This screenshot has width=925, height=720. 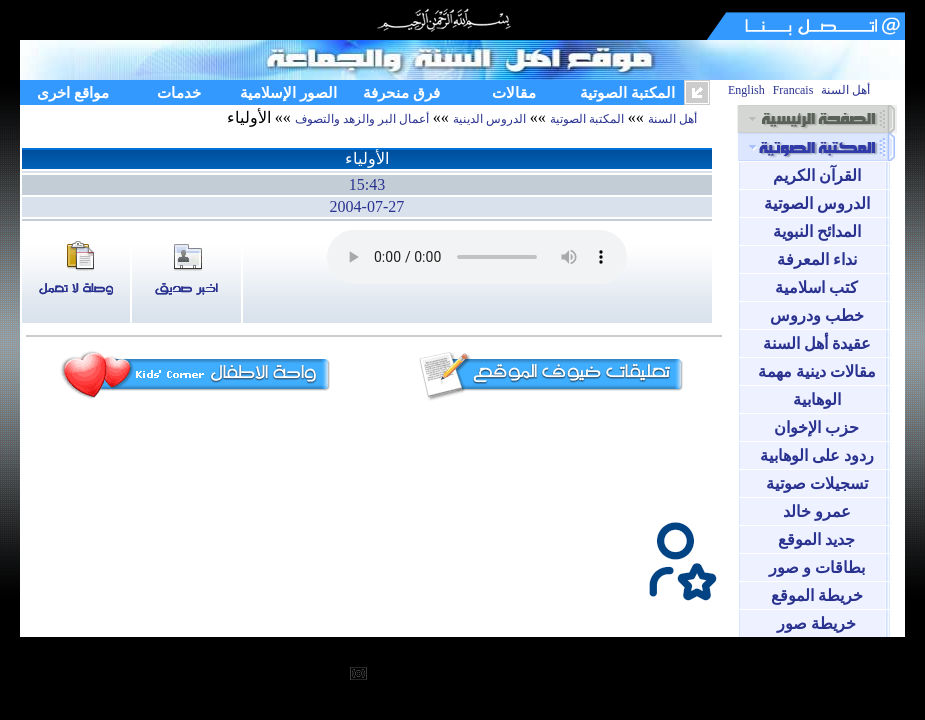 I want to click on enable surround sound audio output, so click(x=358, y=673).